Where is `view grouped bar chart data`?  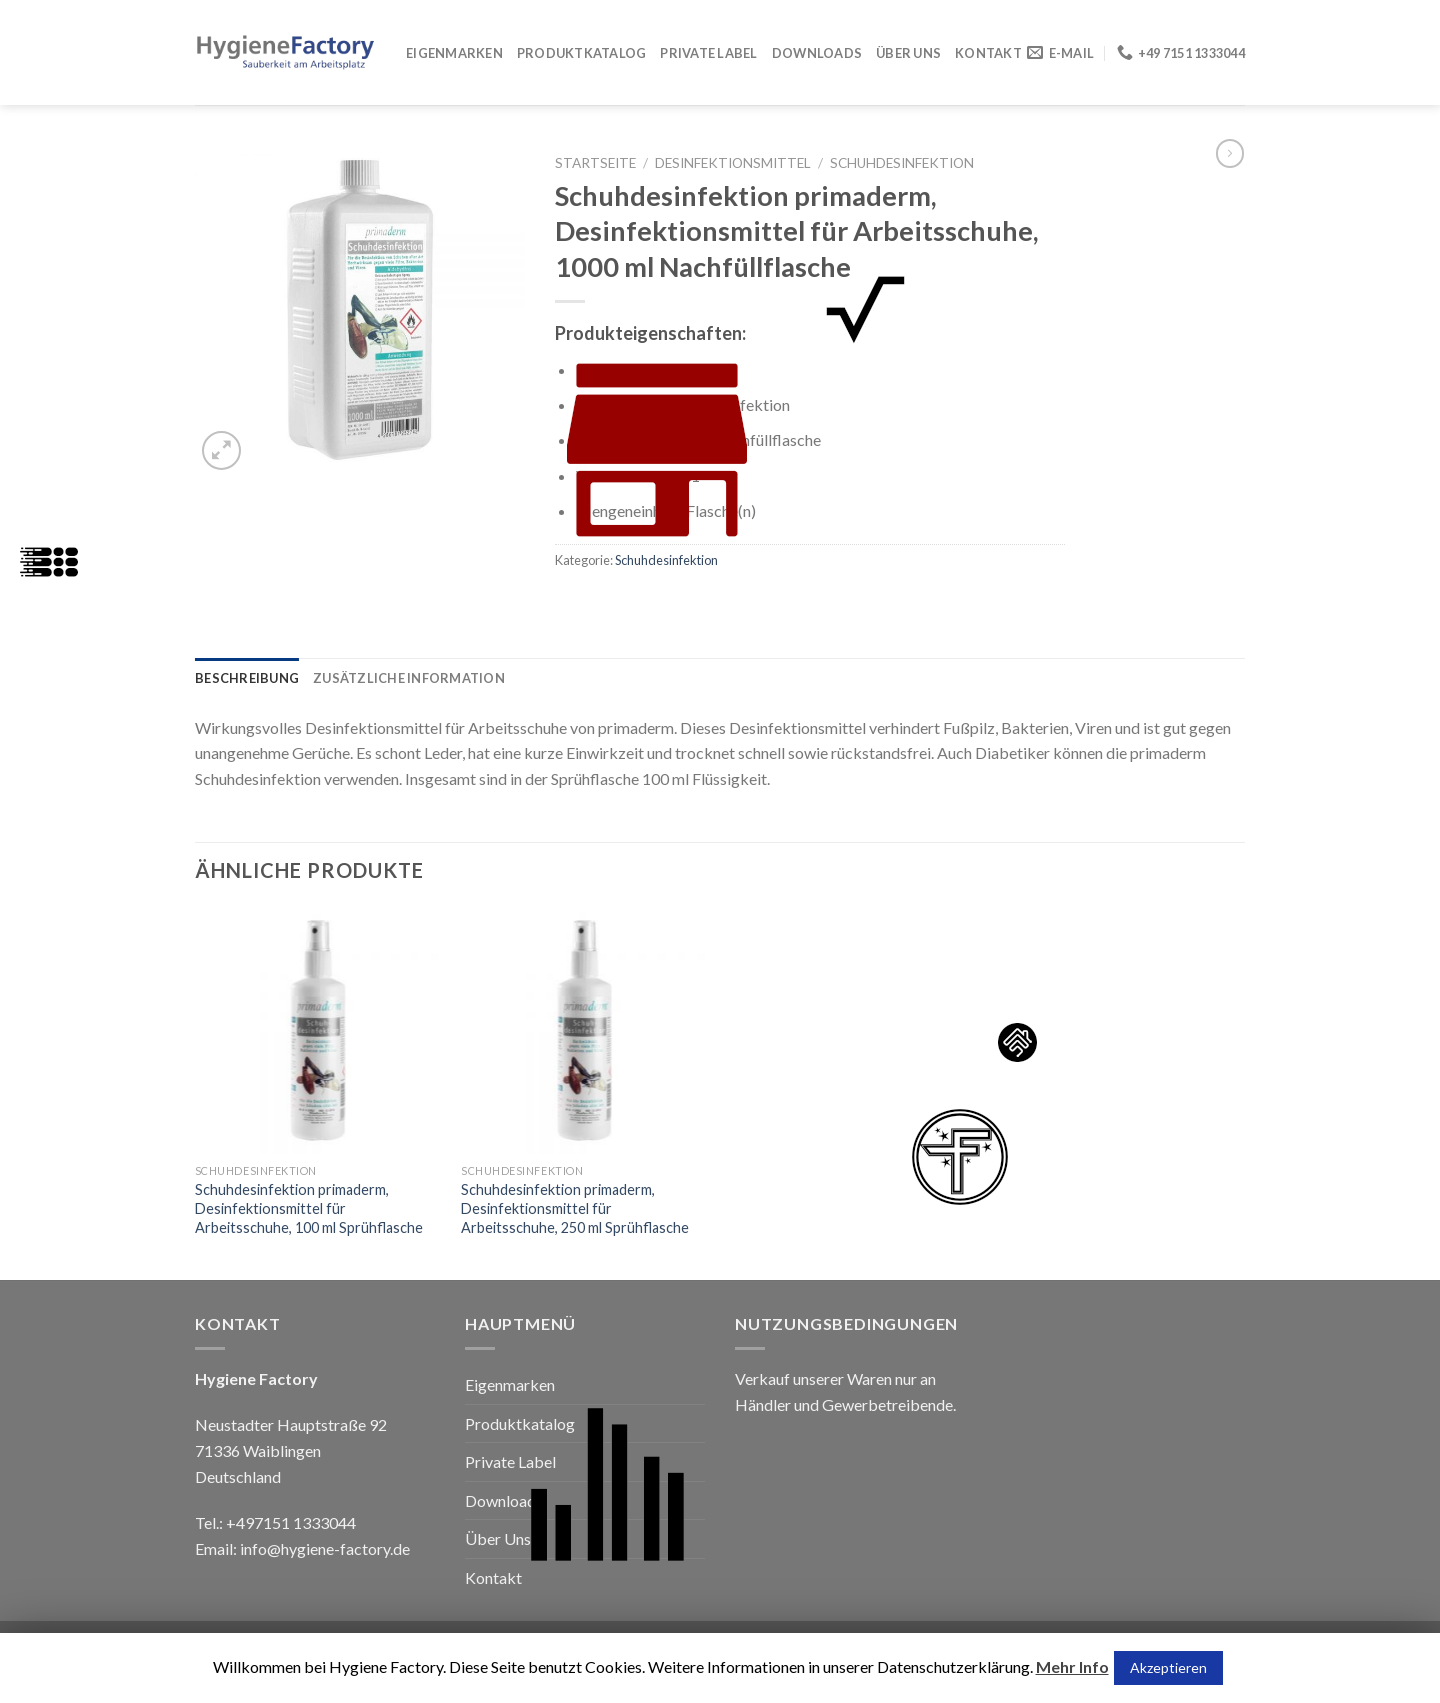 view grouped bar chart data is located at coordinates (611, 1488).